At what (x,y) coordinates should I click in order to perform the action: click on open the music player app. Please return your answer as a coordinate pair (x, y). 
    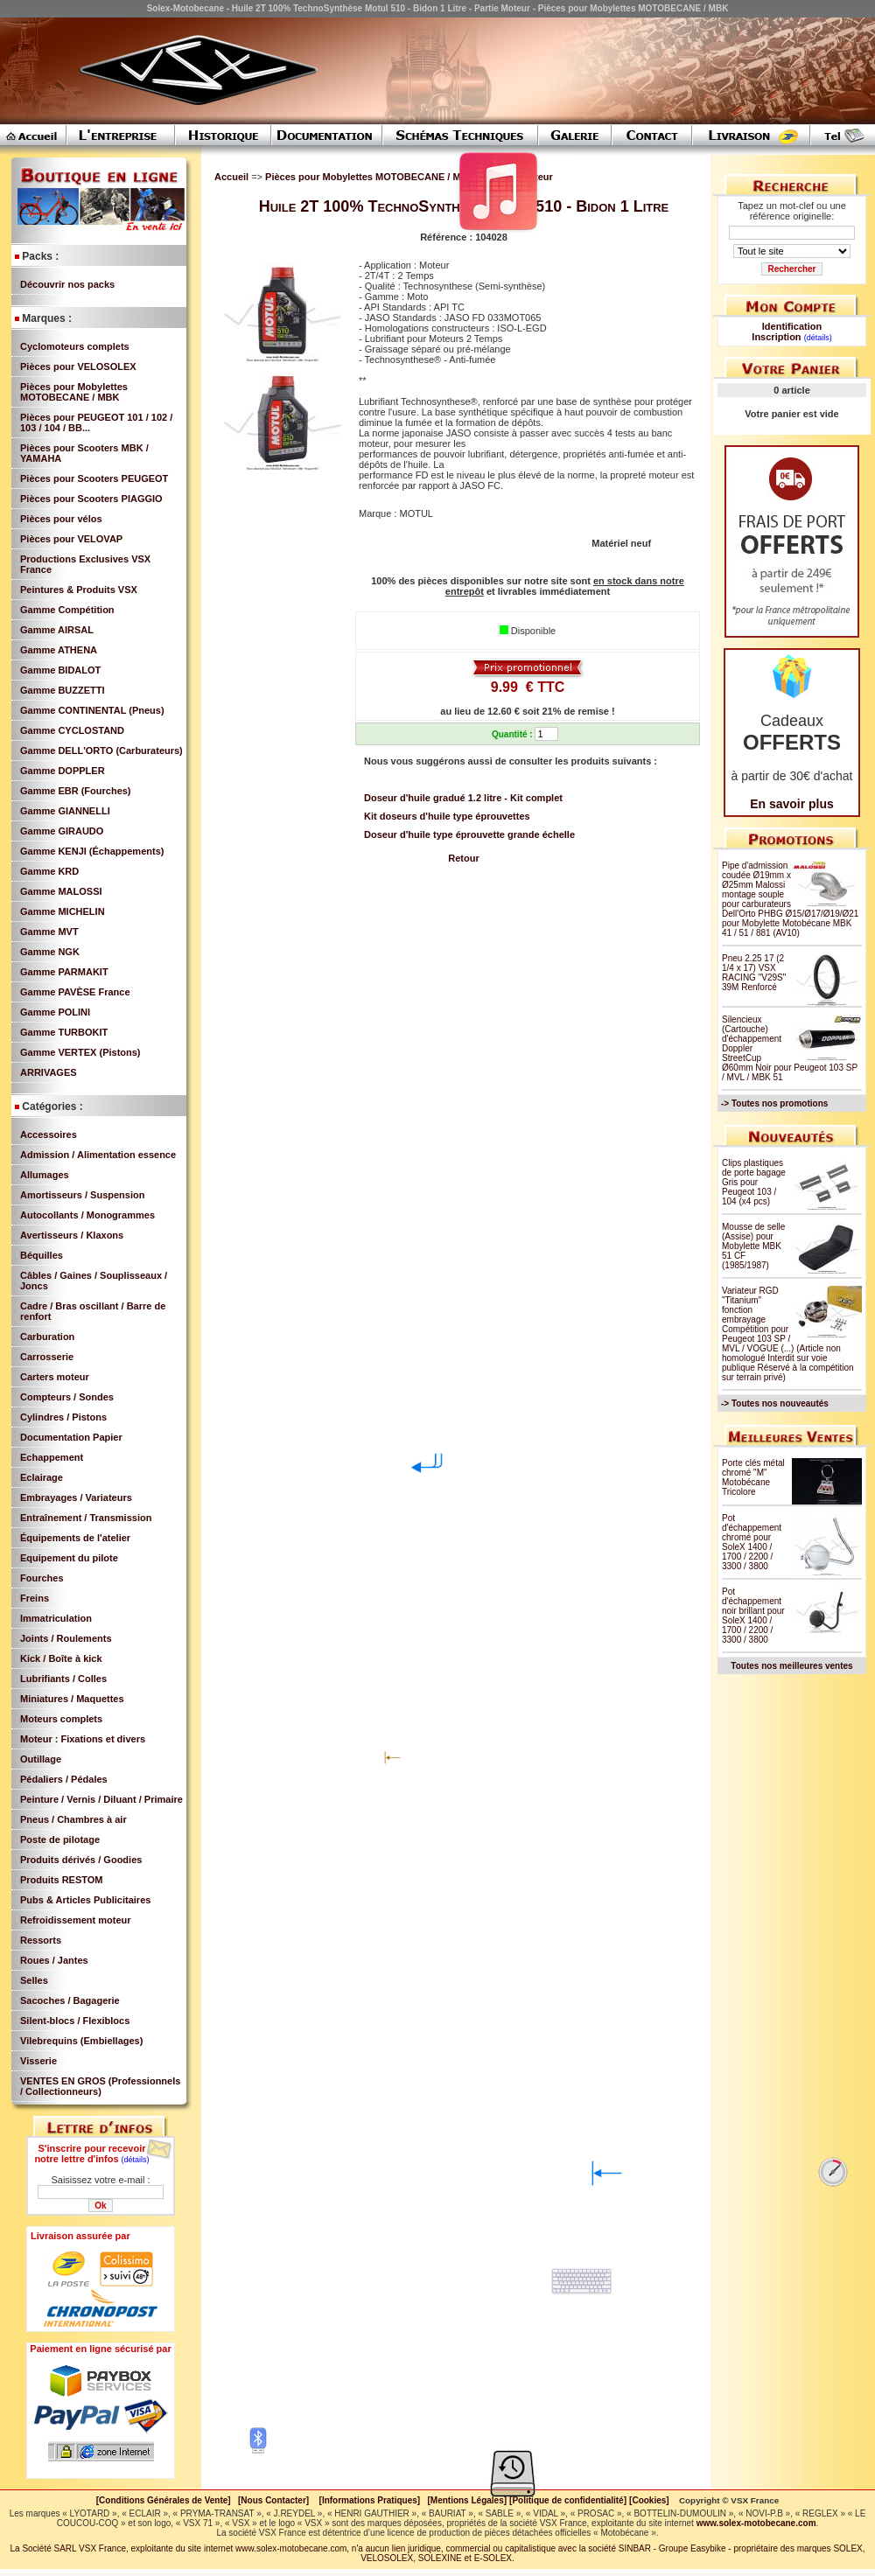
    Looking at the image, I should click on (498, 191).